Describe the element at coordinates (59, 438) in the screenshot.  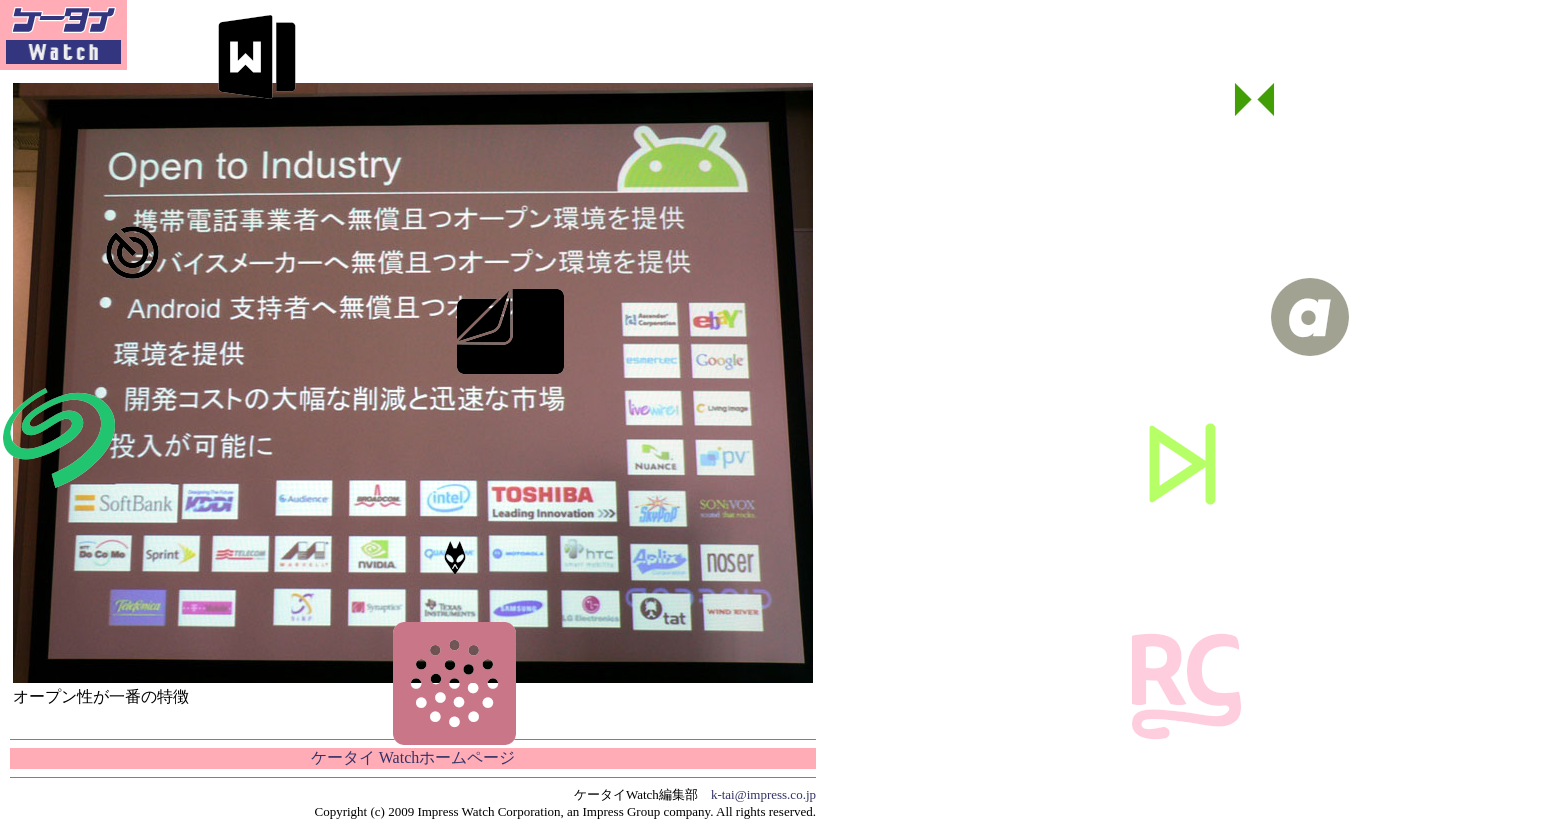
I see `seagate brand logo` at that location.